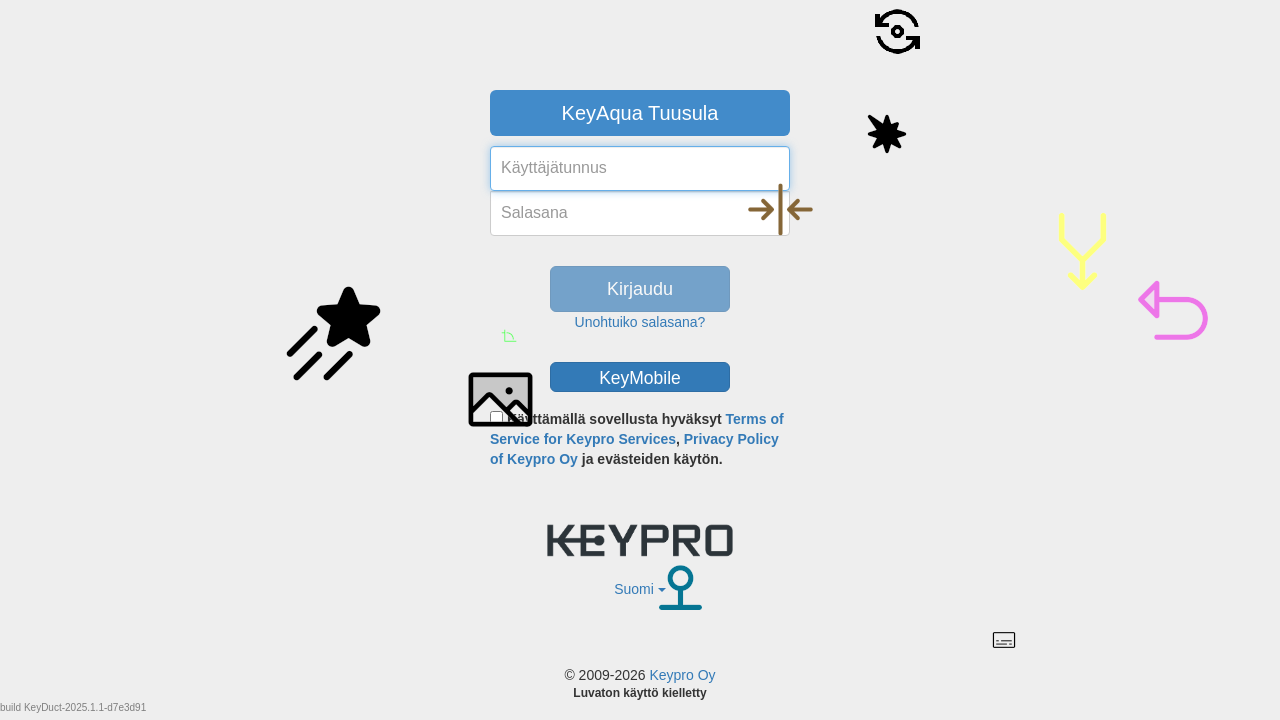  I want to click on measure or adjust angle in a design tool, so click(508, 336).